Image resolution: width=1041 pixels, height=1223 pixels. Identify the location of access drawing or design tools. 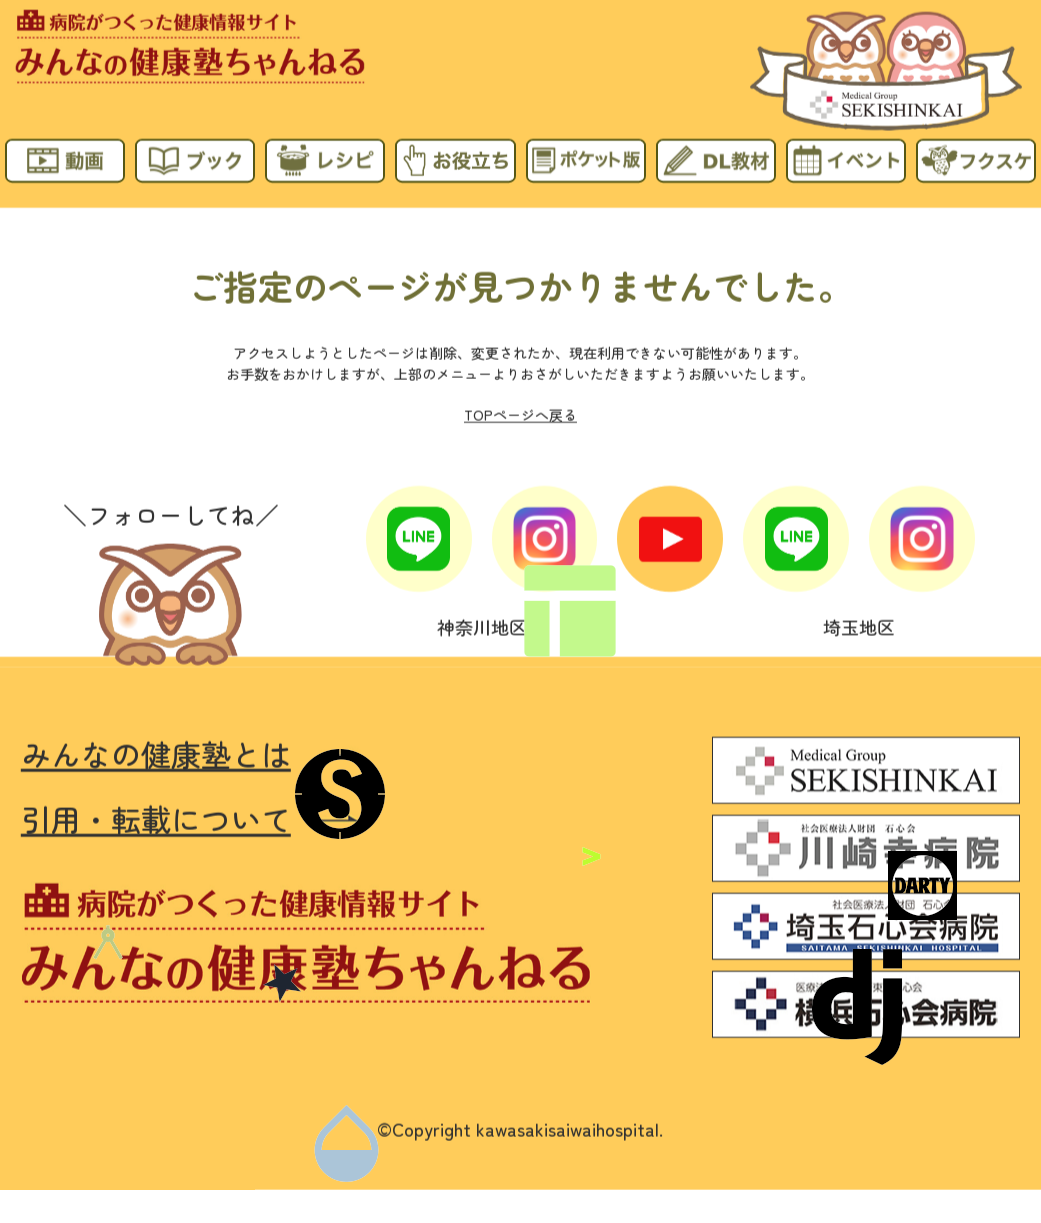
(108, 942).